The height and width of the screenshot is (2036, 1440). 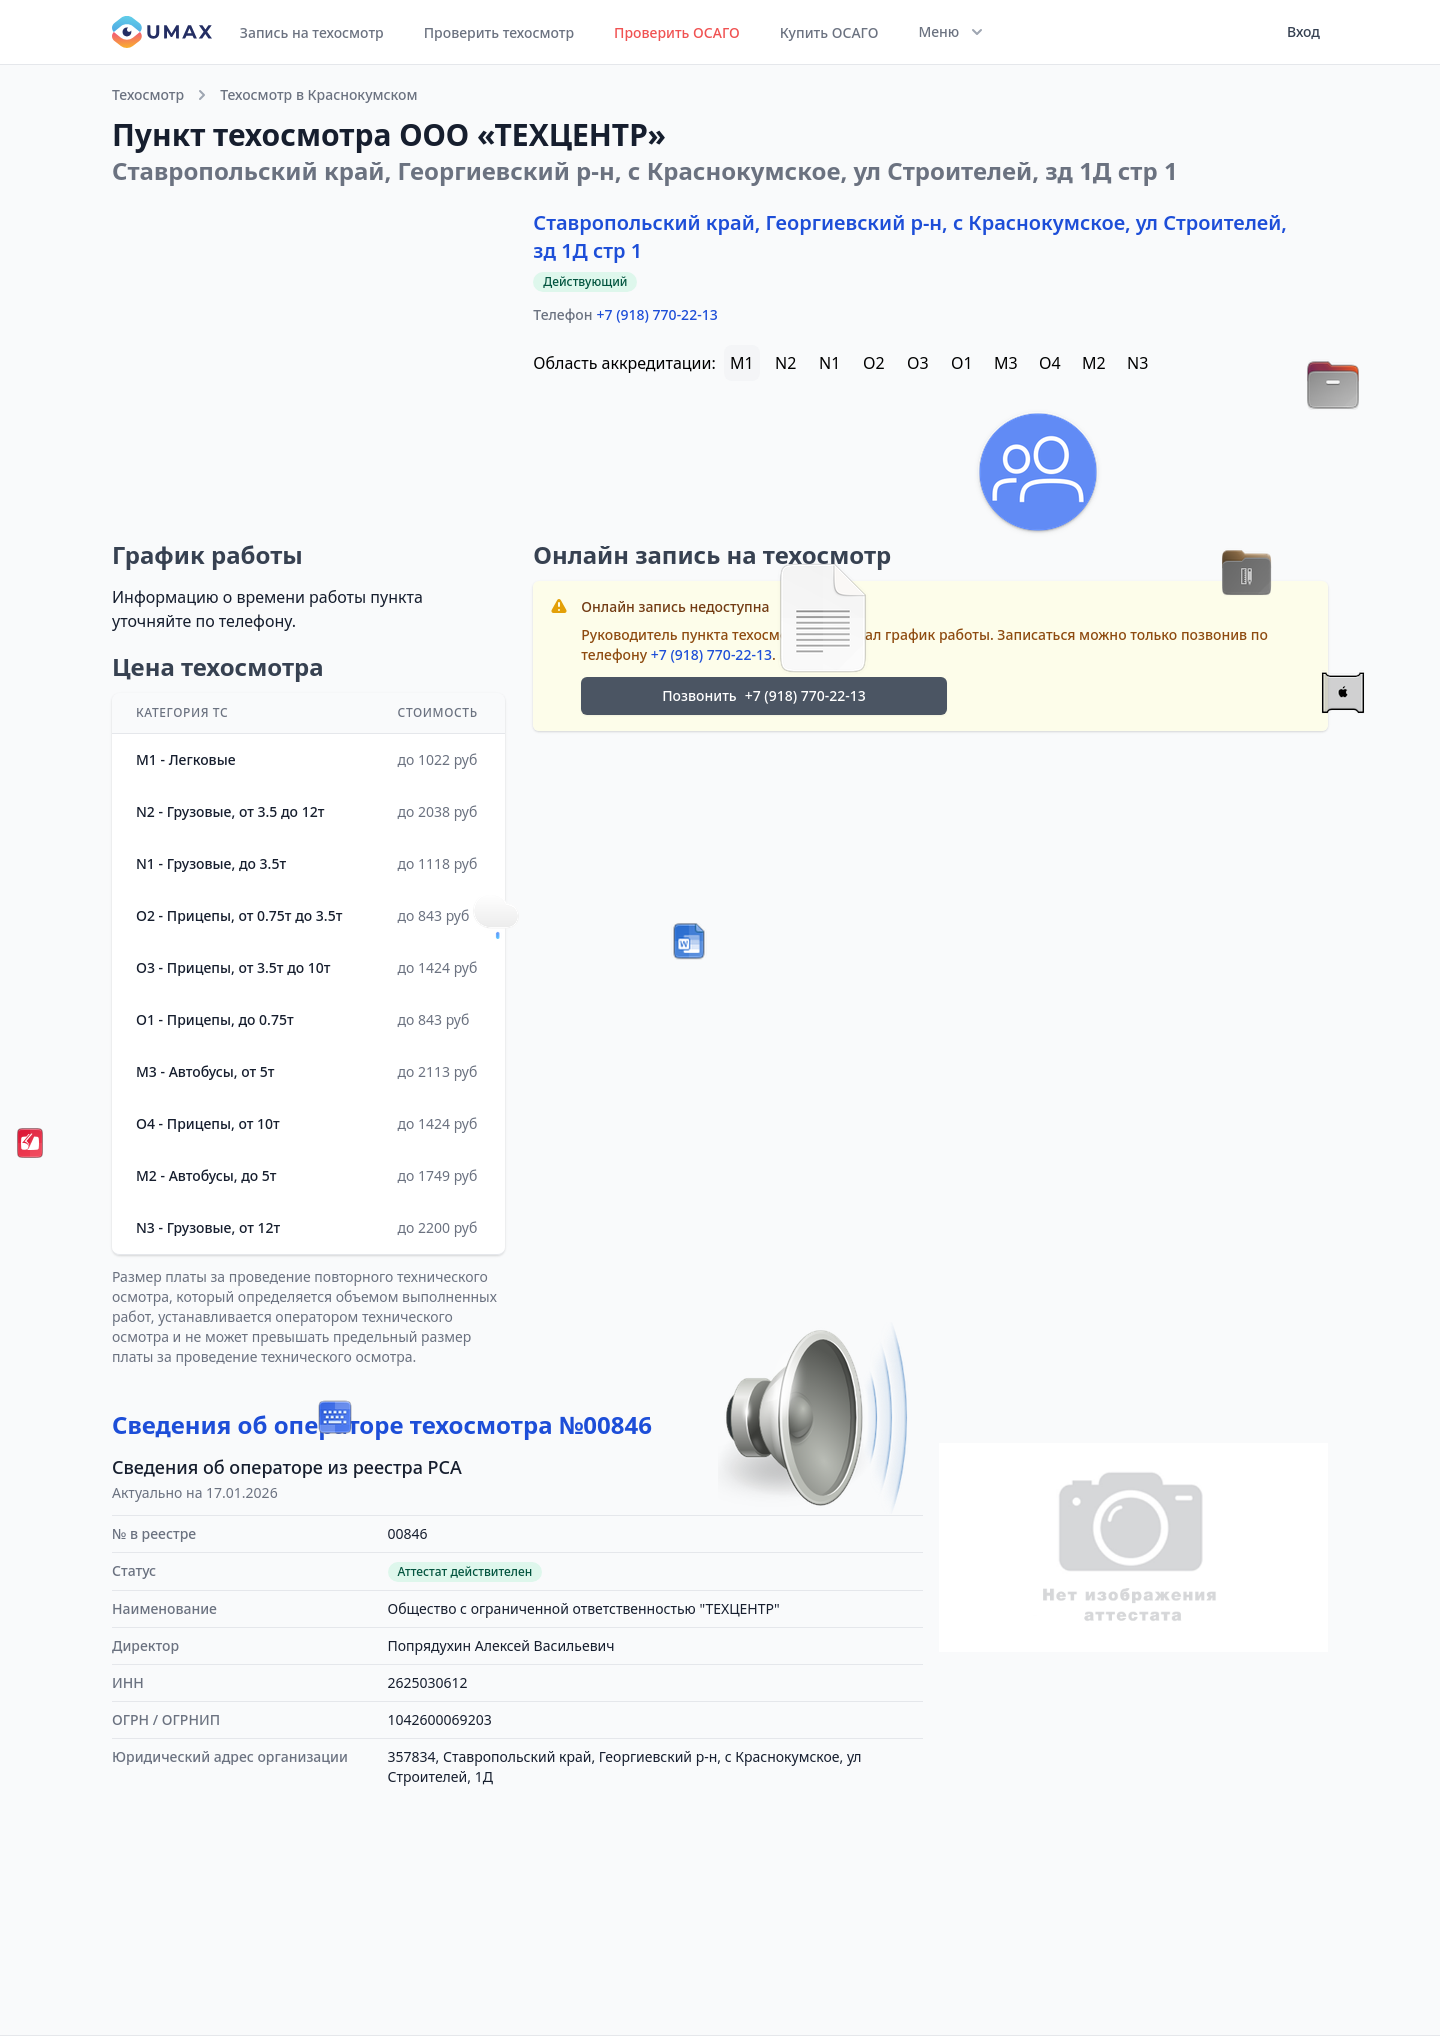 What do you see at coordinates (1333, 385) in the screenshot?
I see `open the files application` at bounding box center [1333, 385].